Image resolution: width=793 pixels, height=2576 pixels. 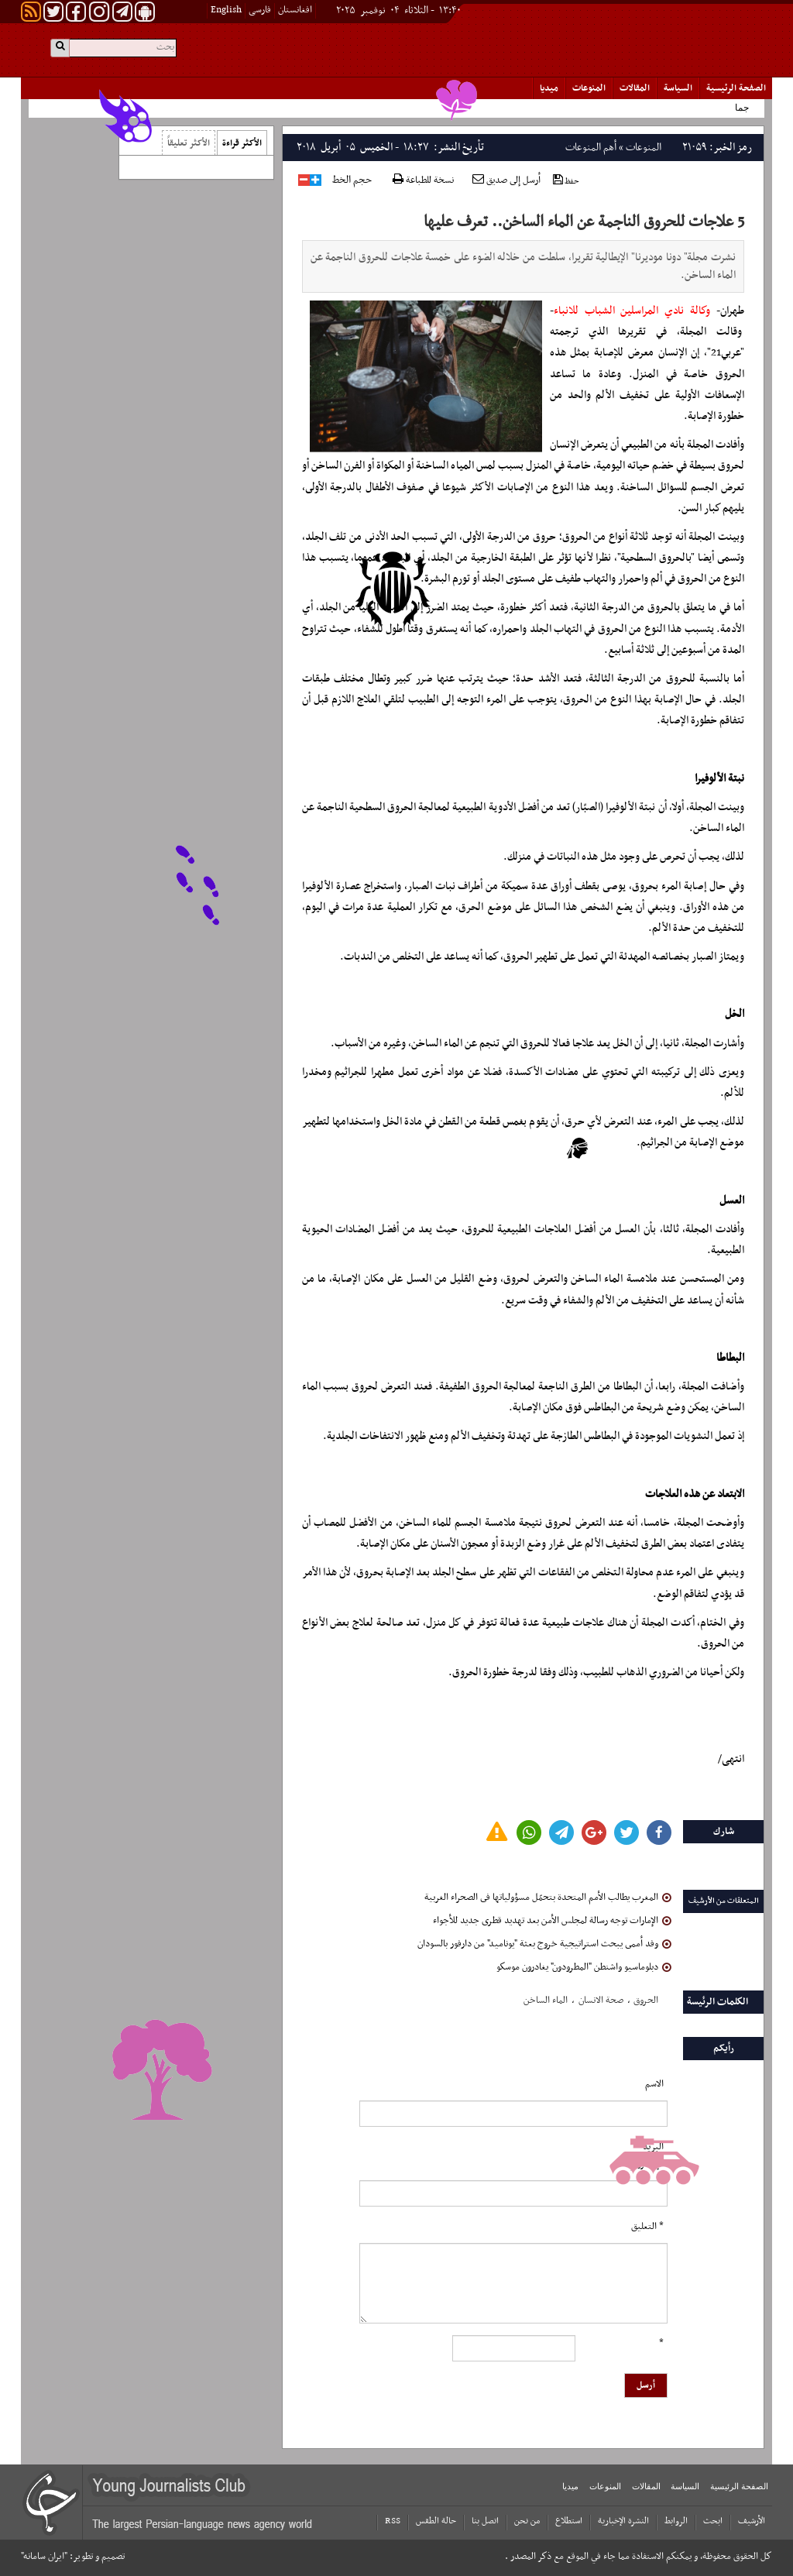 I want to click on armored personnel carrier unit in a strategy game, so click(x=654, y=2160).